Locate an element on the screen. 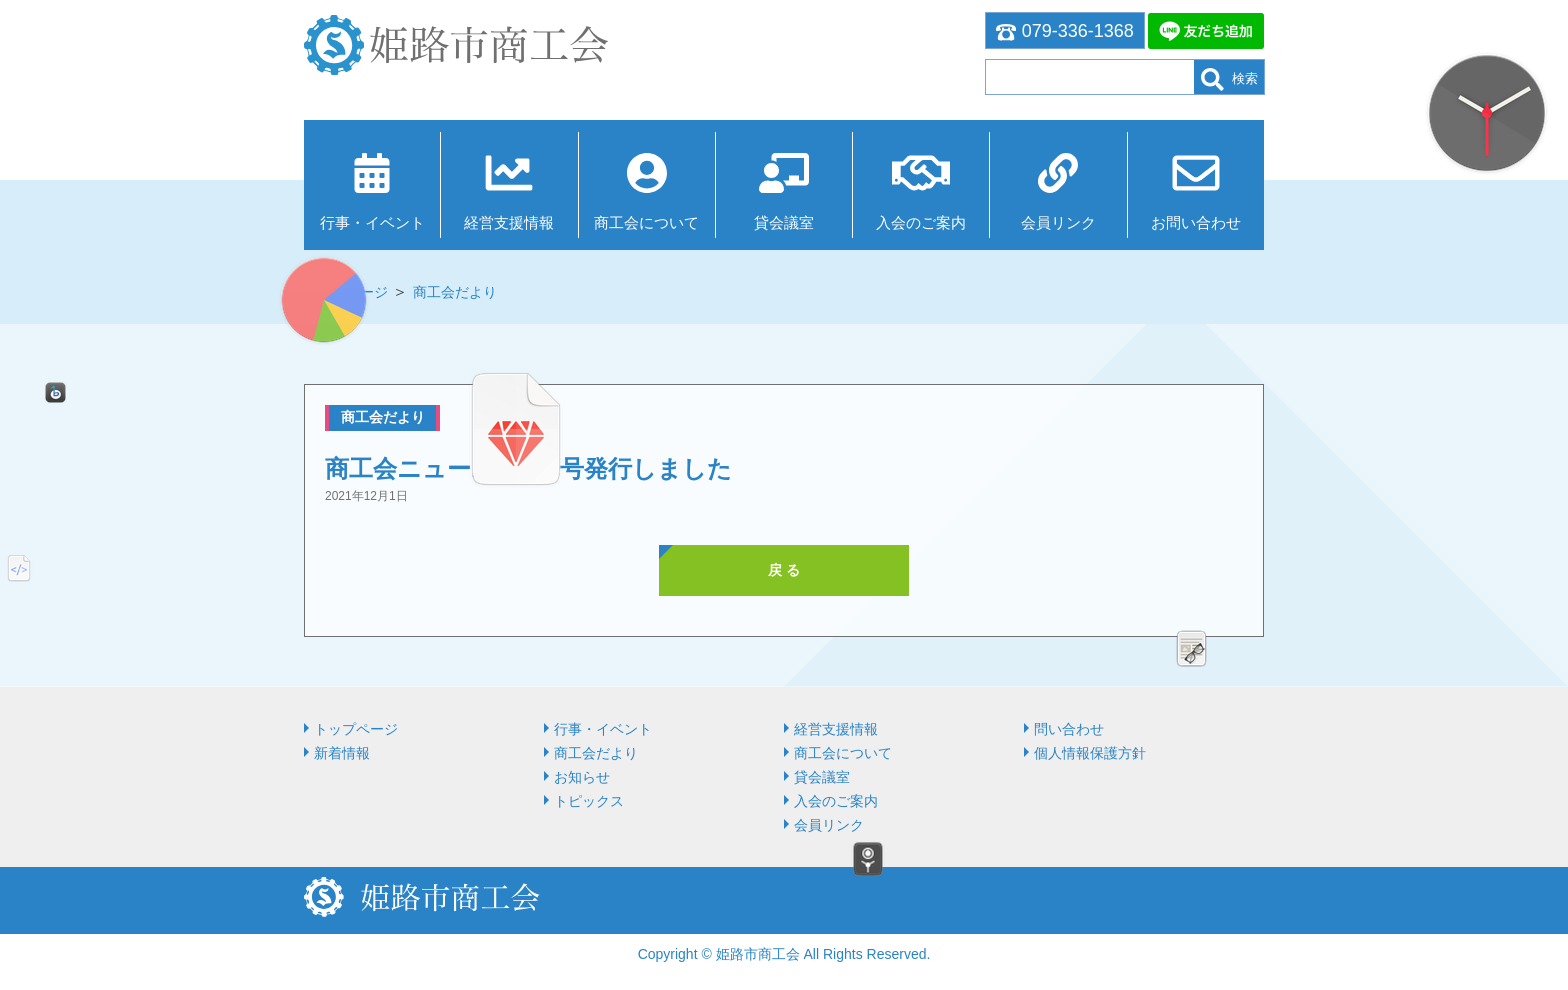 The height and width of the screenshot is (990, 1568). open the clock application is located at coordinates (1487, 113).